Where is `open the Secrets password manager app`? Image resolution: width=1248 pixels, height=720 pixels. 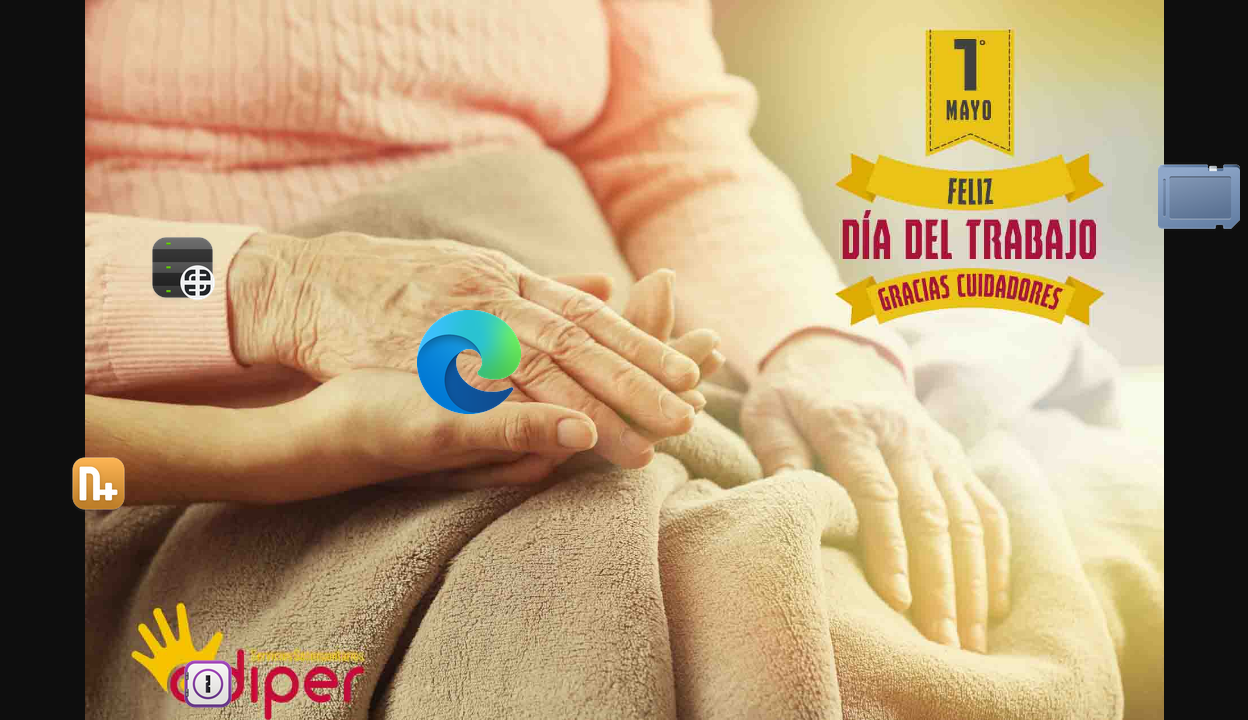 open the Secrets password manager app is located at coordinates (208, 684).